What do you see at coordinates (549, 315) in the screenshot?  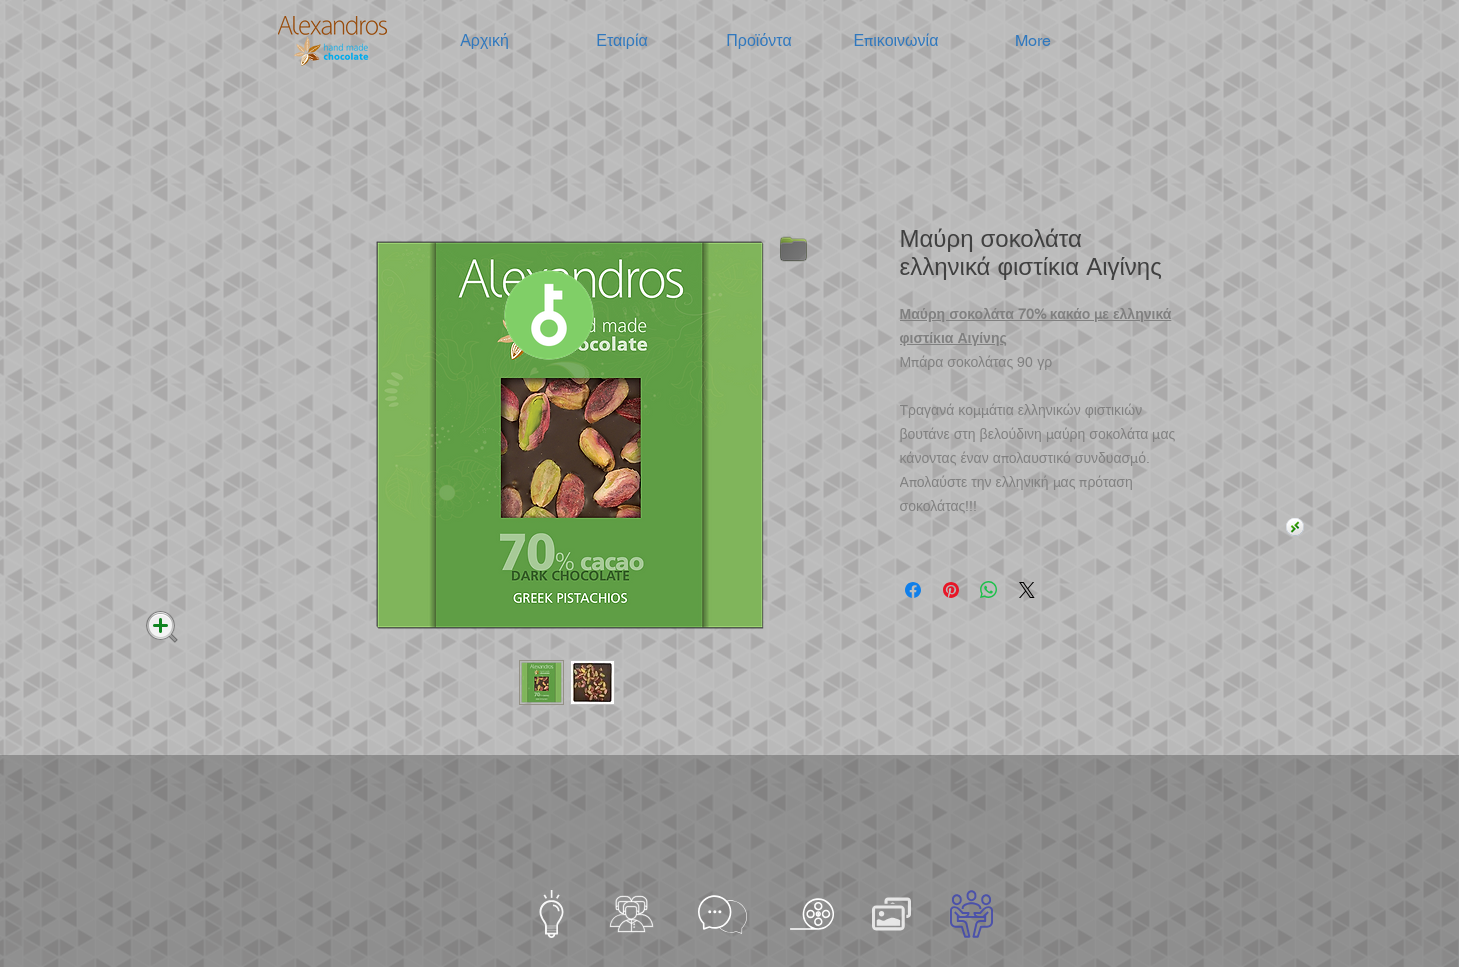 I see `indicates an unlocked or decrypted file/folder` at bounding box center [549, 315].